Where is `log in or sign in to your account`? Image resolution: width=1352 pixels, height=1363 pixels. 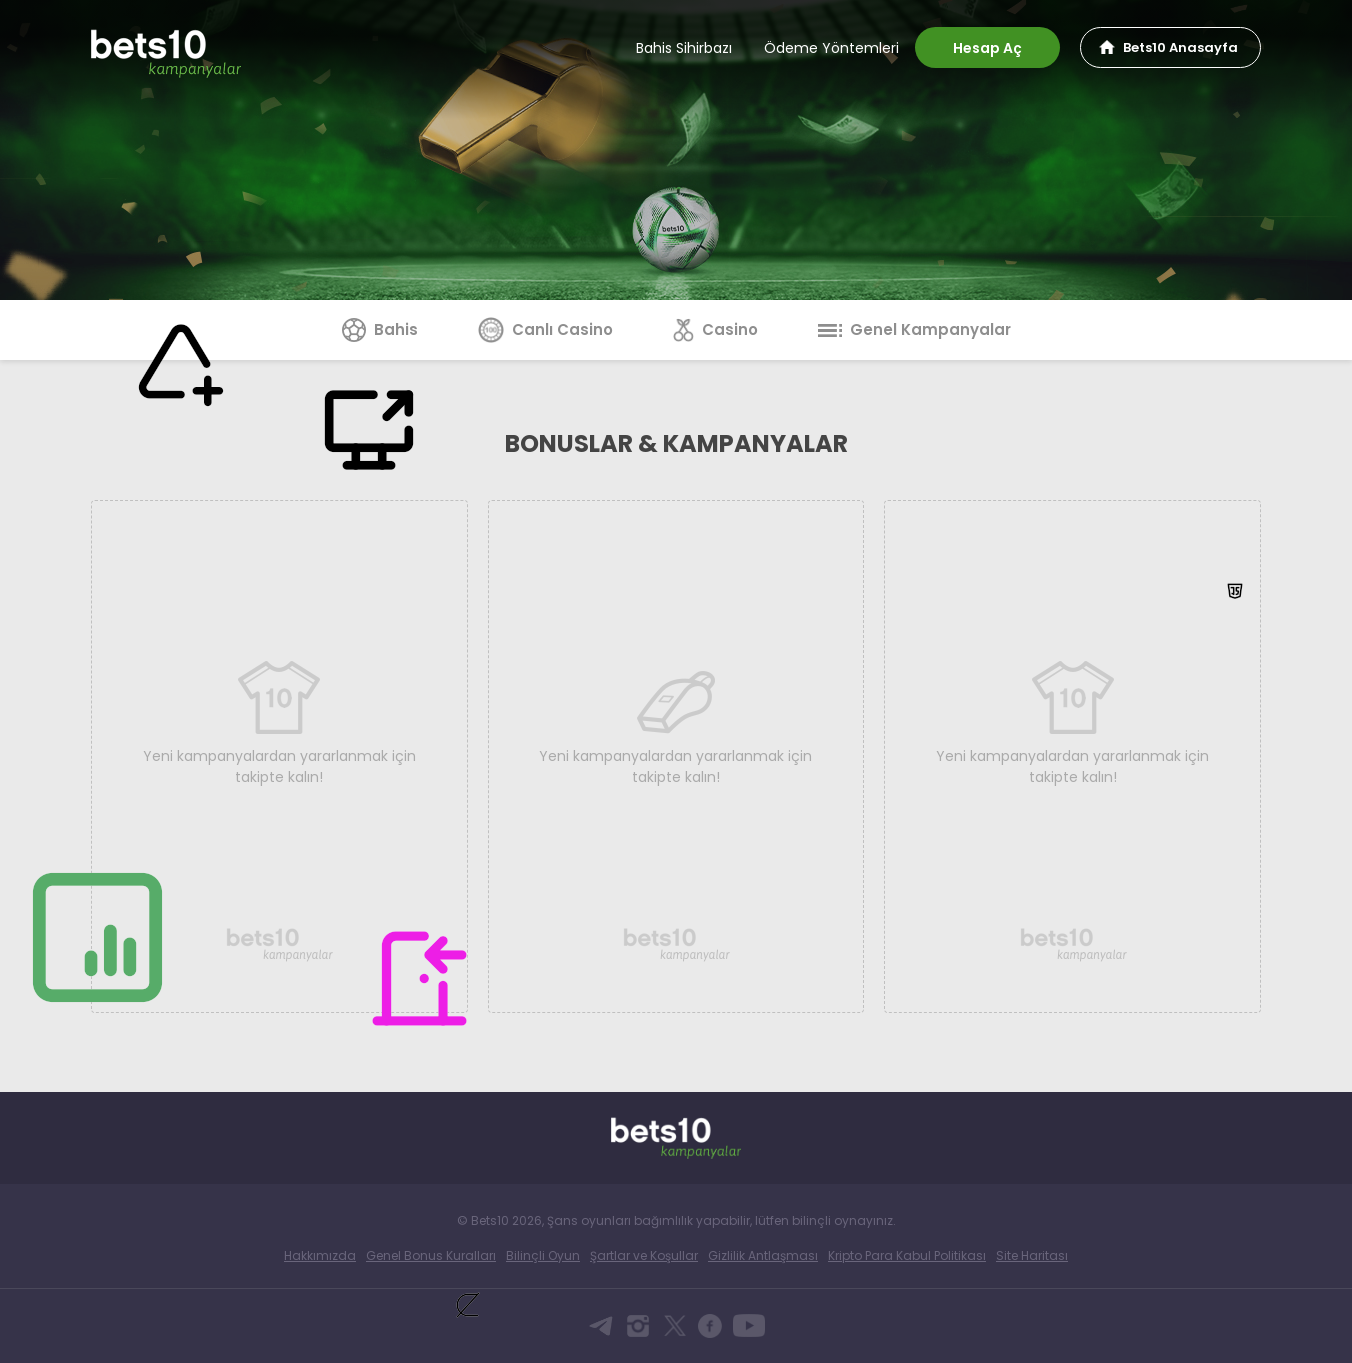
log in or sign in to your account is located at coordinates (419, 978).